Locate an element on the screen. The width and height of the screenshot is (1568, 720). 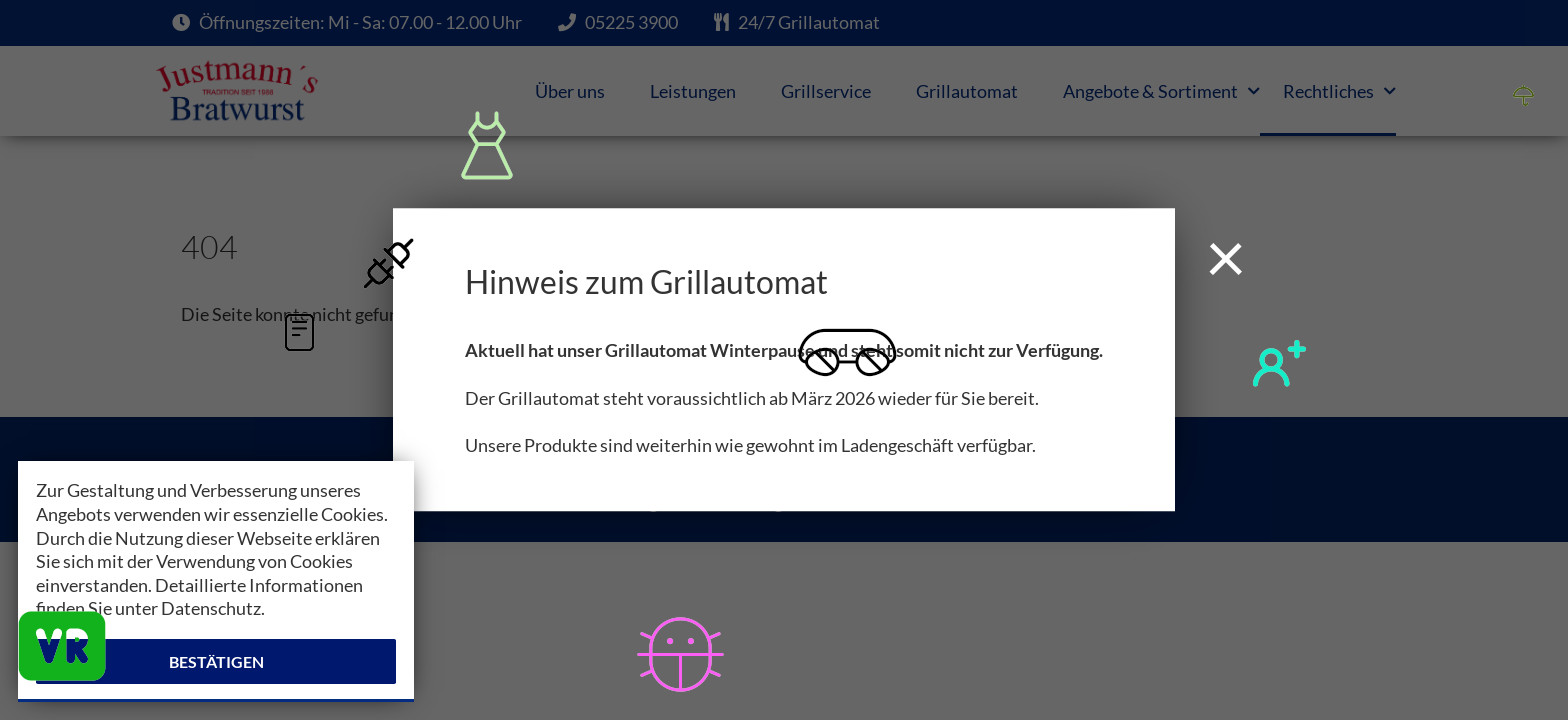
report a bug or issue is located at coordinates (680, 654).